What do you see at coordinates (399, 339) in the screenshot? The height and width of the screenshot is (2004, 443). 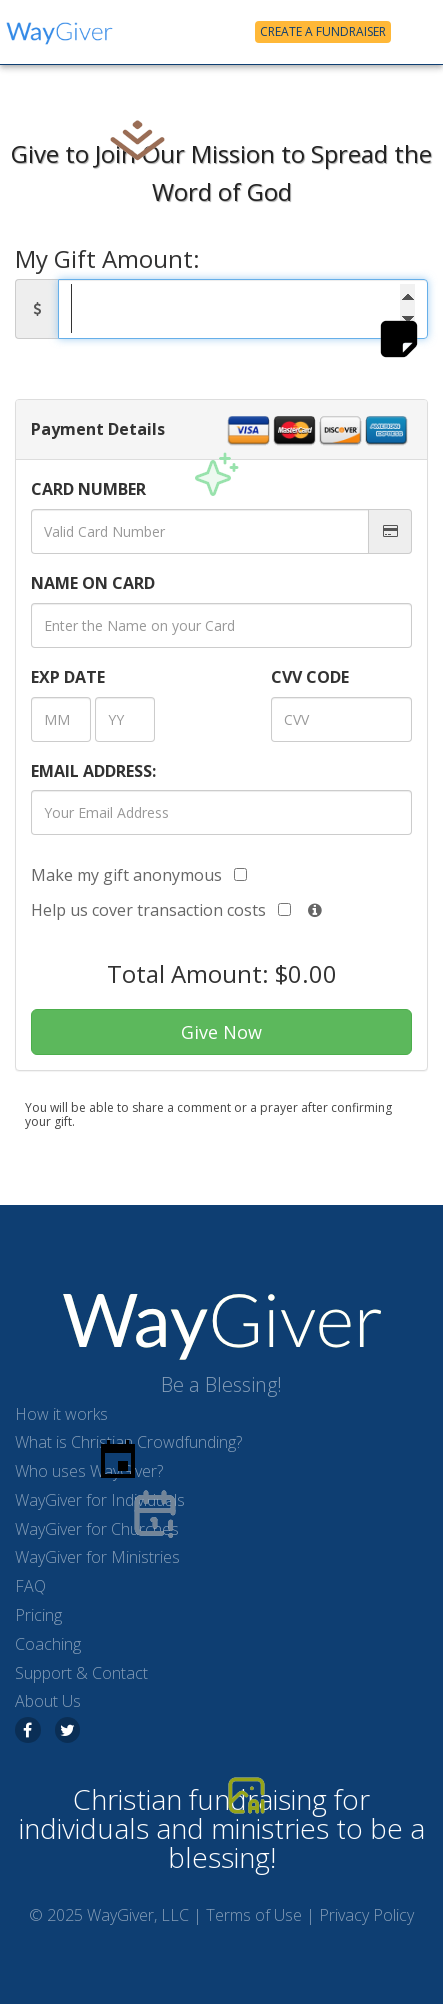 I see `create a new note` at bounding box center [399, 339].